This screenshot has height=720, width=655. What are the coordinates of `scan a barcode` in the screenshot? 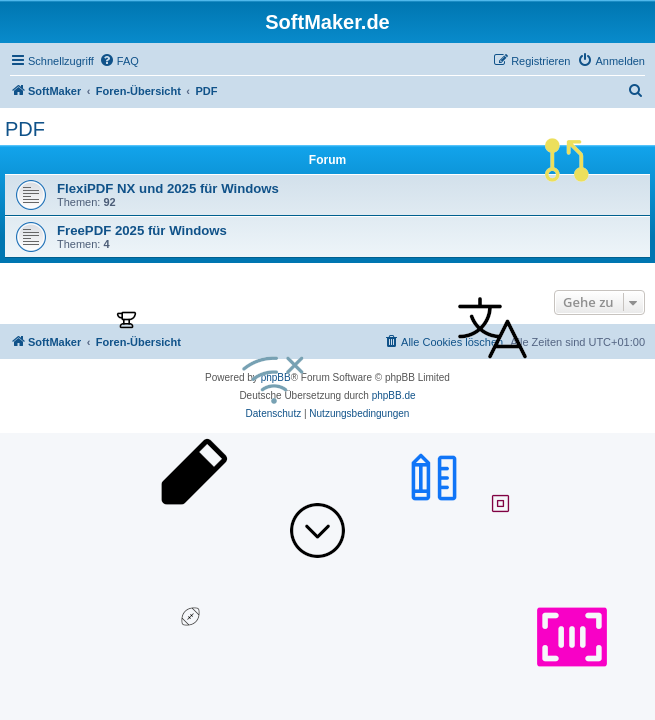 It's located at (572, 637).